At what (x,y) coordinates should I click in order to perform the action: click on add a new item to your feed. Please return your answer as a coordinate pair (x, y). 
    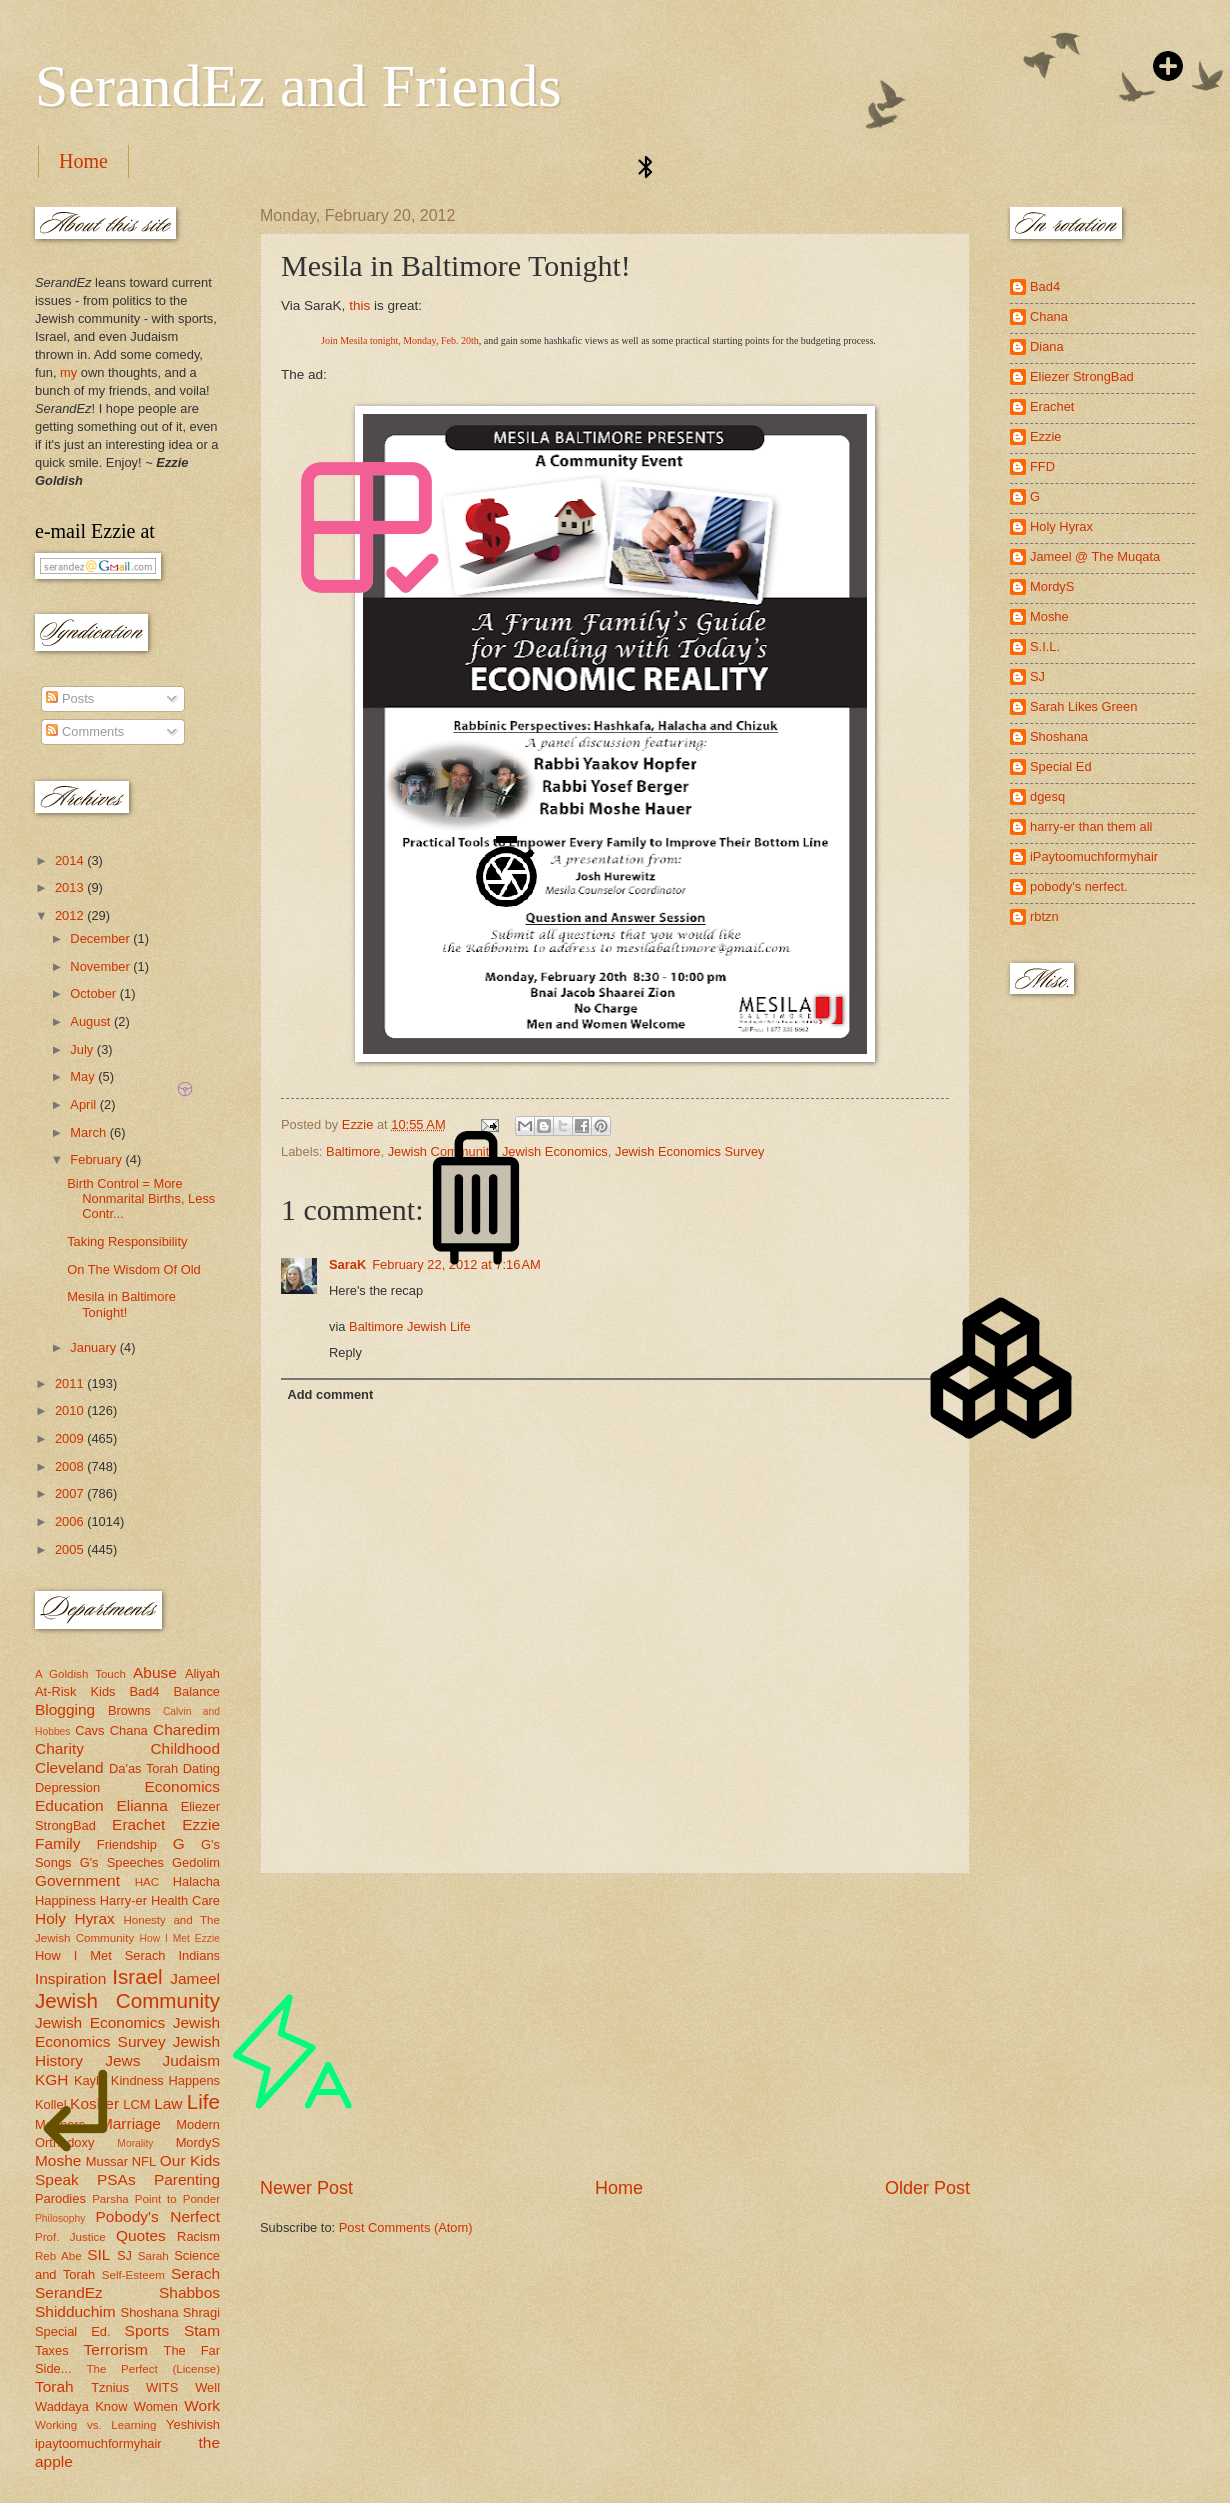
    Looking at the image, I should click on (1168, 66).